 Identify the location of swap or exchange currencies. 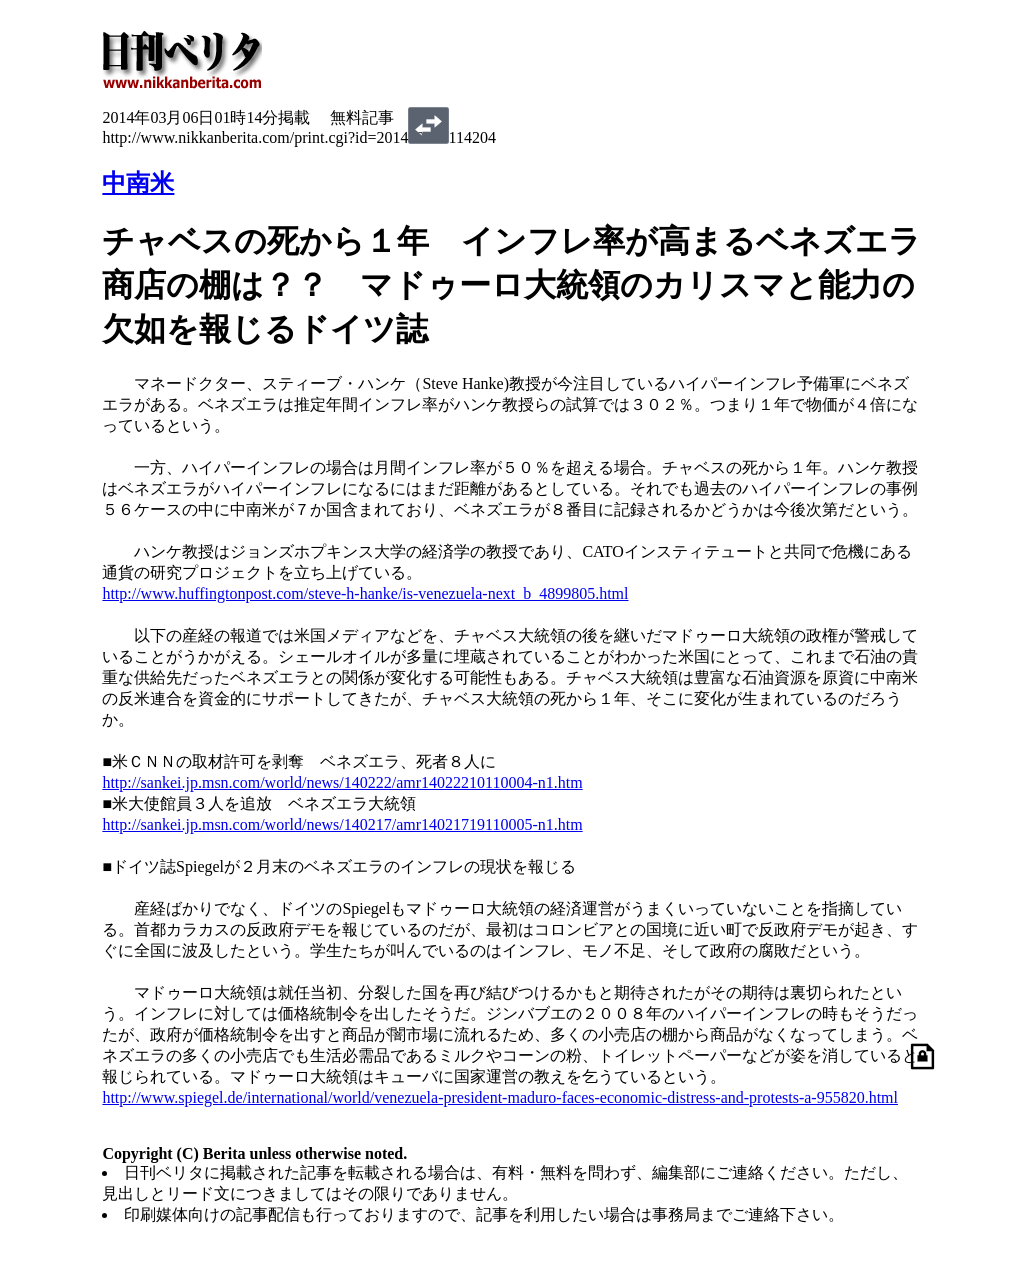
(428, 125).